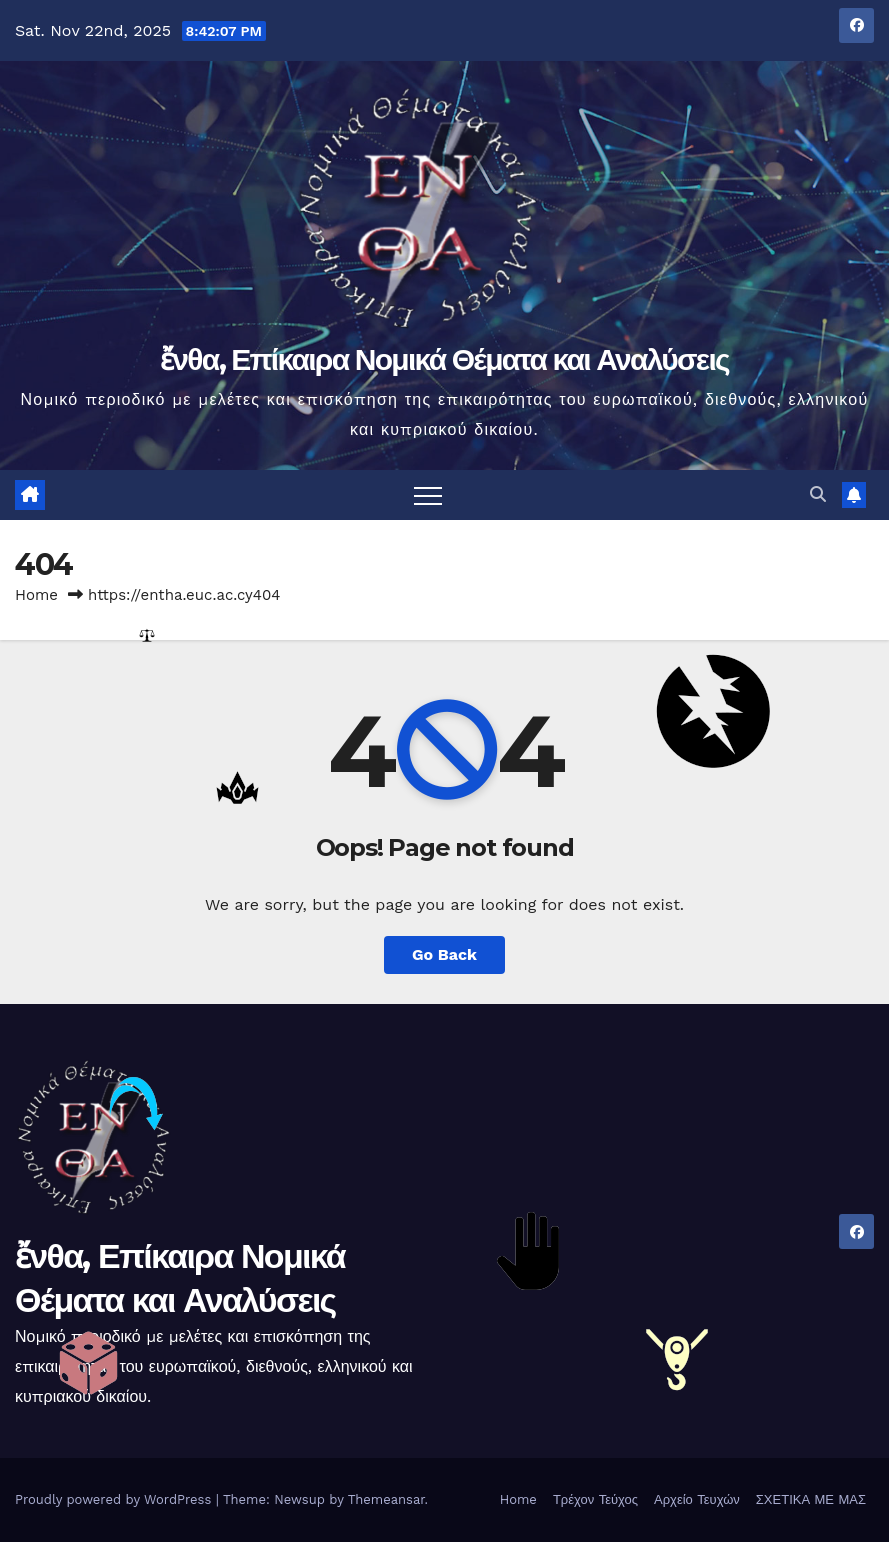 This screenshot has width=889, height=1542. Describe the element at coordinates (528, 1251) in the screenshot. I see `stop or pause current action` at that location.